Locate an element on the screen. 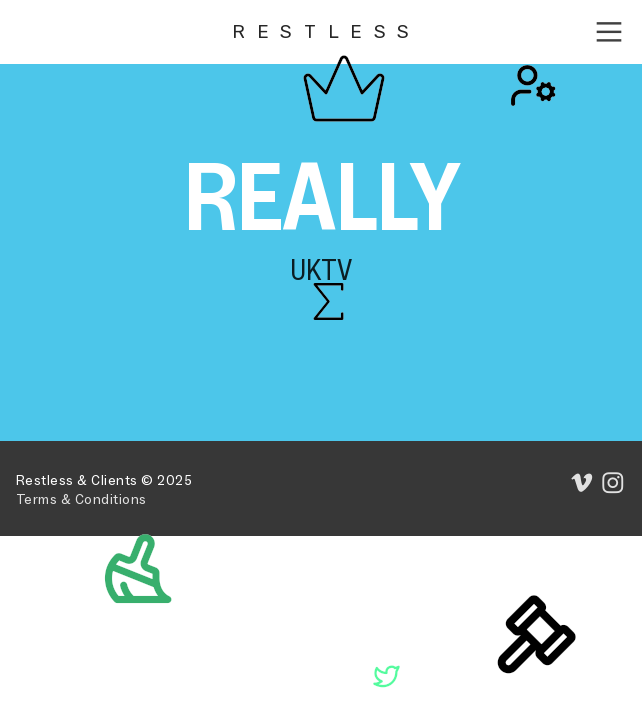 The width and height of the screenshot is (642, 720). calculate sum or total is located at coordinates (328, 301).